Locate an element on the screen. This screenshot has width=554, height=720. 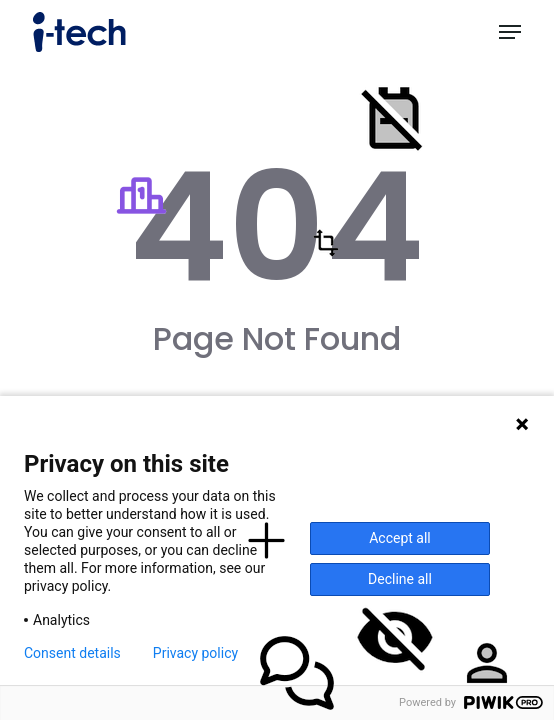
hide password or sensitive content is located at coordinates (395, 639).